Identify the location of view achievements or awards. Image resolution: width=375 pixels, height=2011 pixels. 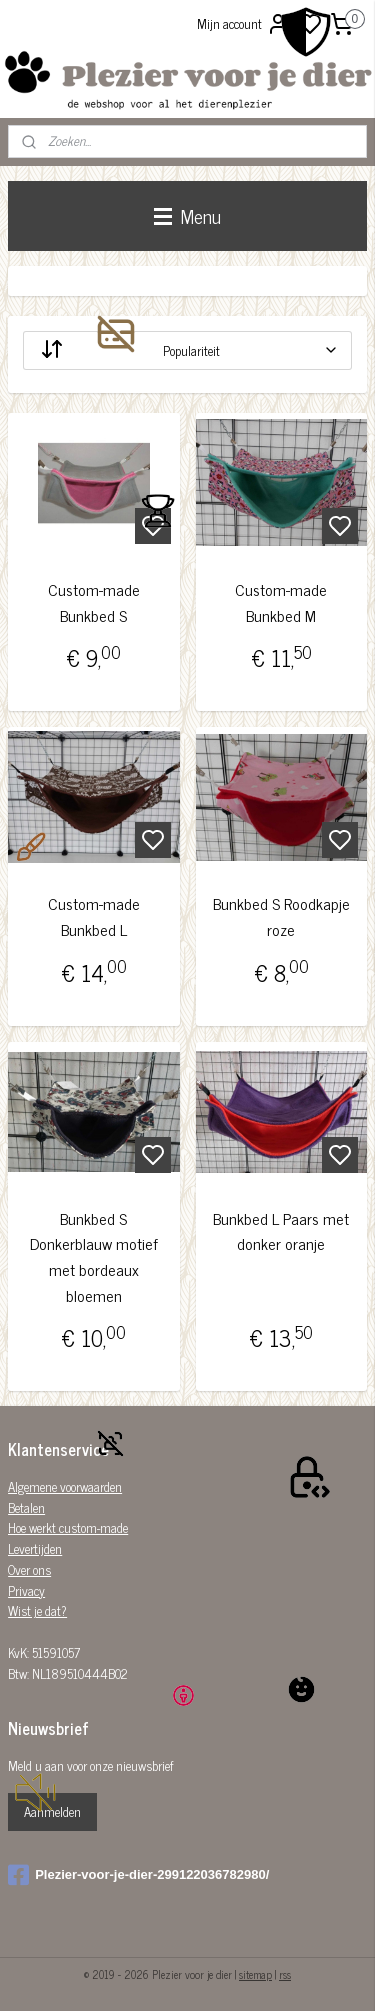
(158, 511).